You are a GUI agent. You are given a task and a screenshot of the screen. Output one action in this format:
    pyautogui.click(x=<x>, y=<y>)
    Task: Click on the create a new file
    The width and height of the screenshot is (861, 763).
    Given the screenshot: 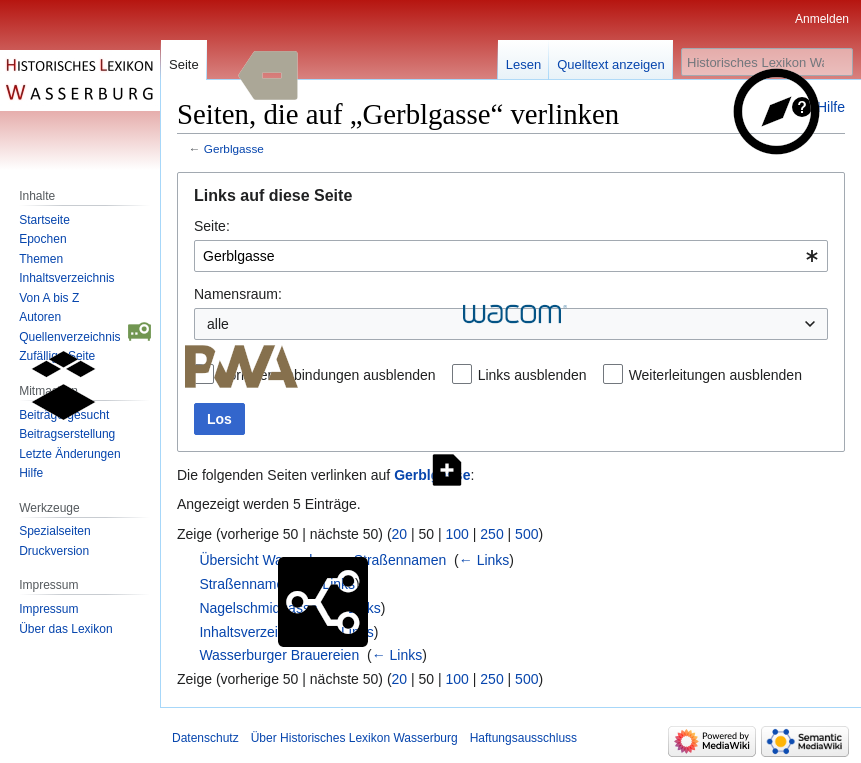 What is the action you would take?
    pyautogui.click(x=447, y=470)
    